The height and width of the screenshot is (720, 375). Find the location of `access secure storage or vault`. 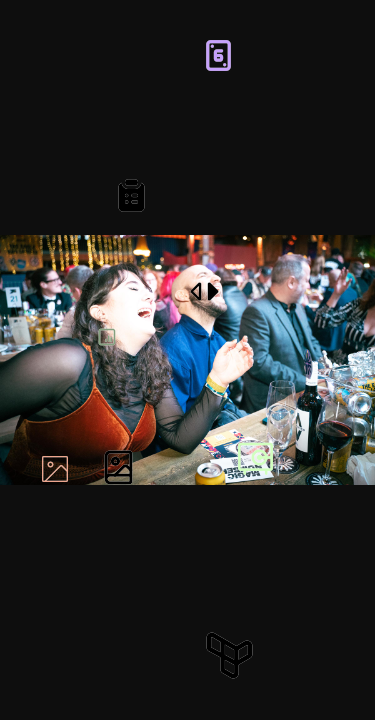

access secure storage or vault is located at coordinates (255, 457).